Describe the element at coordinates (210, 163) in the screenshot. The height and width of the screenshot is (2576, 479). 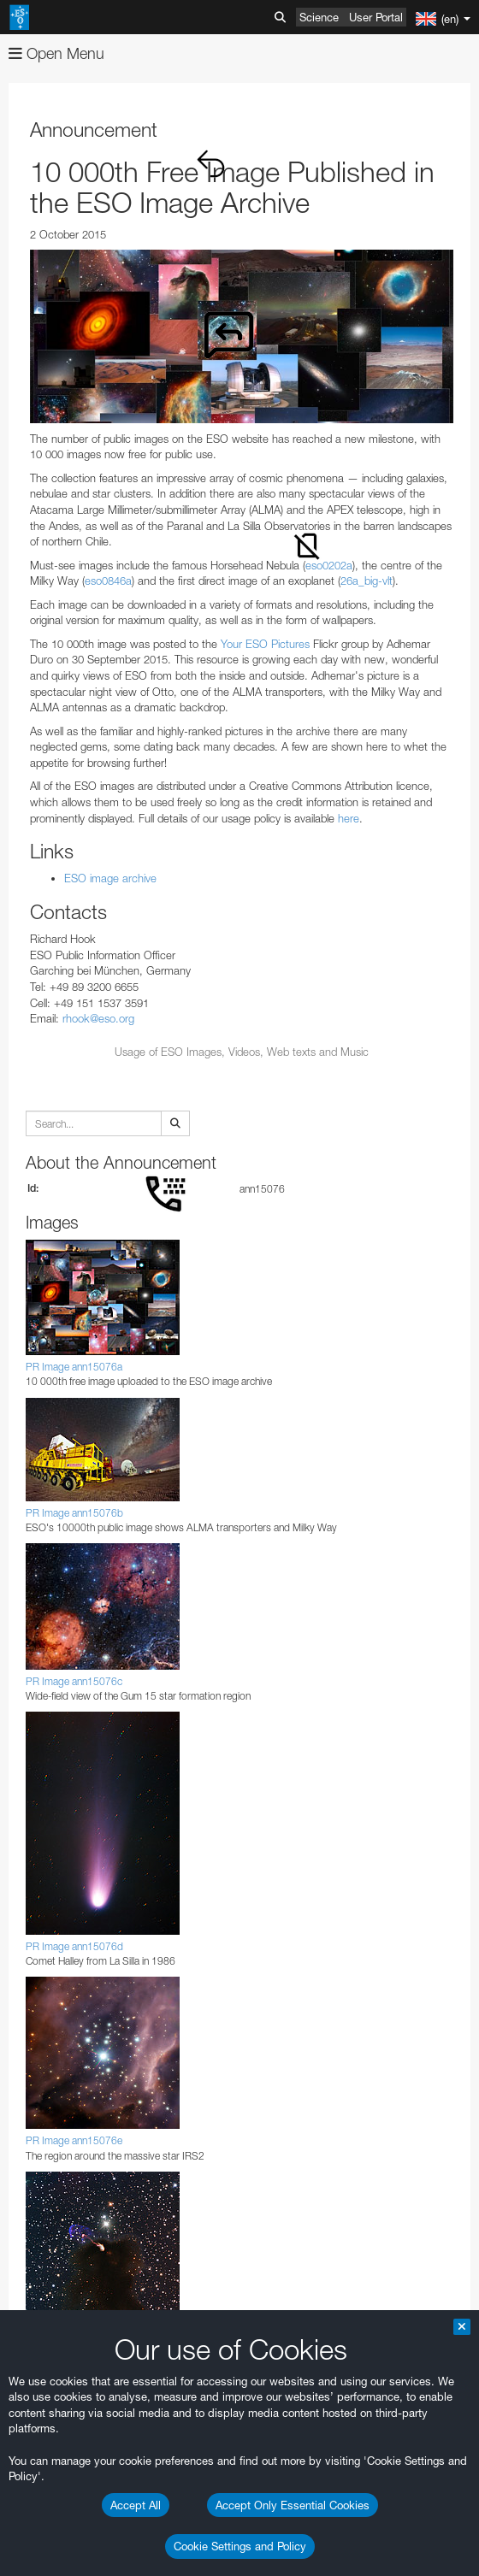
I see `undo the last action` at that location.